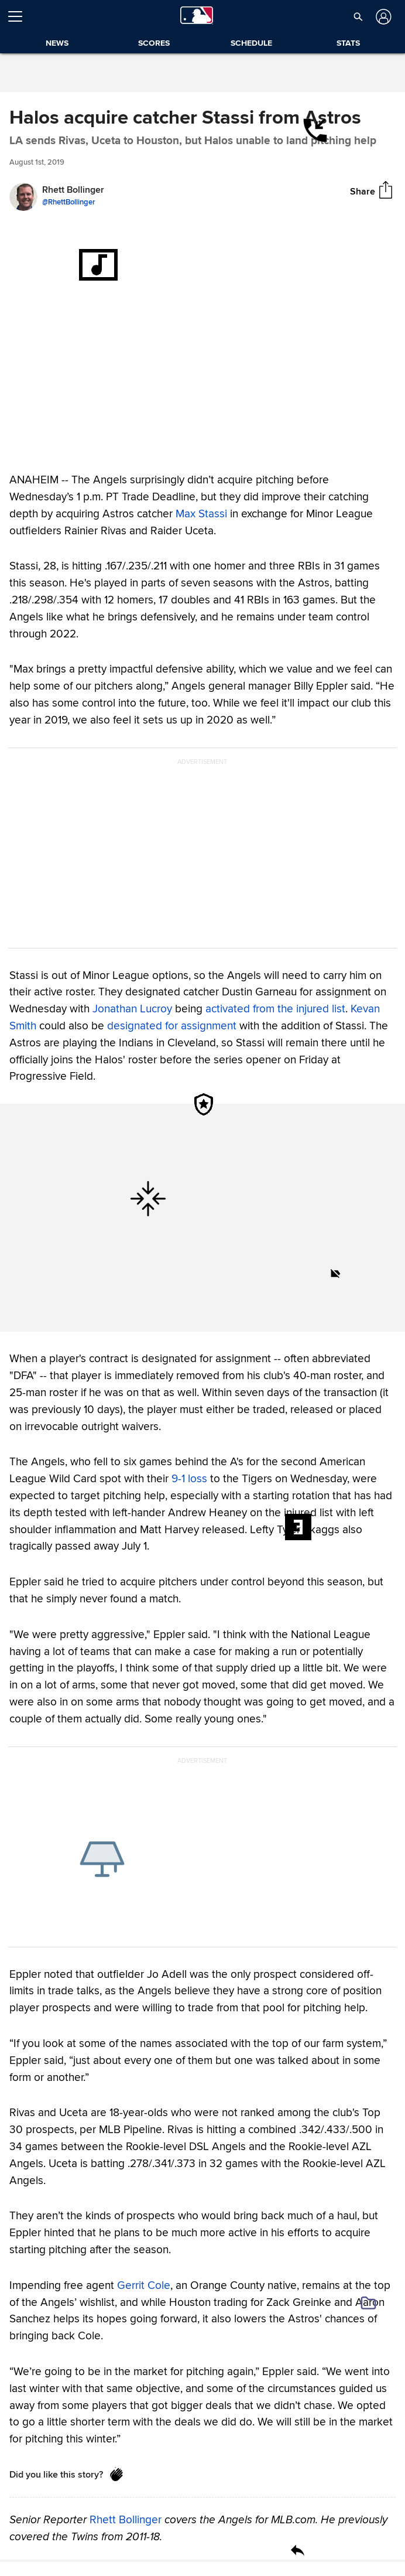 The height and width of the screenshot is (2576, 405). I want to click on contact local police or emergency services, so click(204, 1104).